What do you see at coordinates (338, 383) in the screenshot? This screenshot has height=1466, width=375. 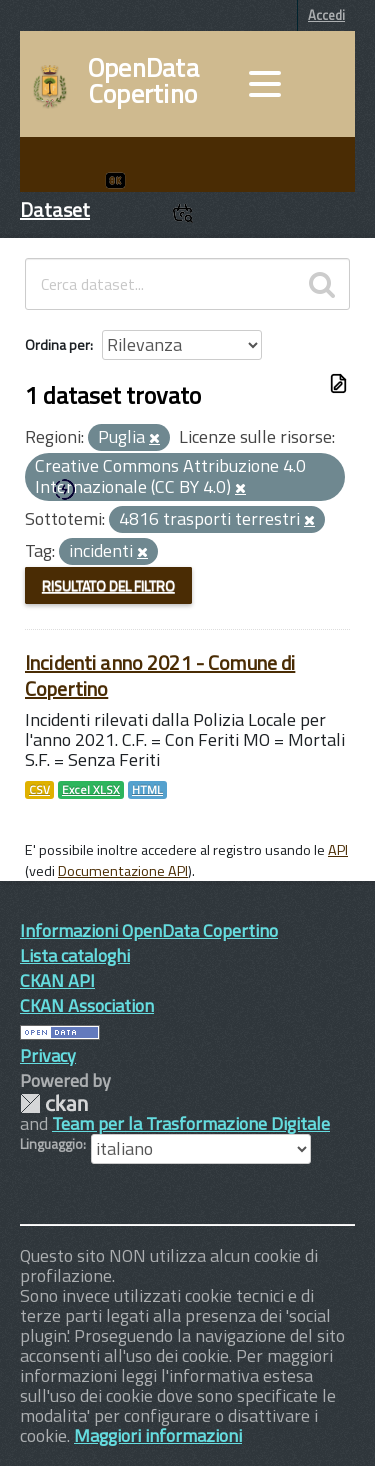 I see `edit this document` at bounding box center [338, 383].